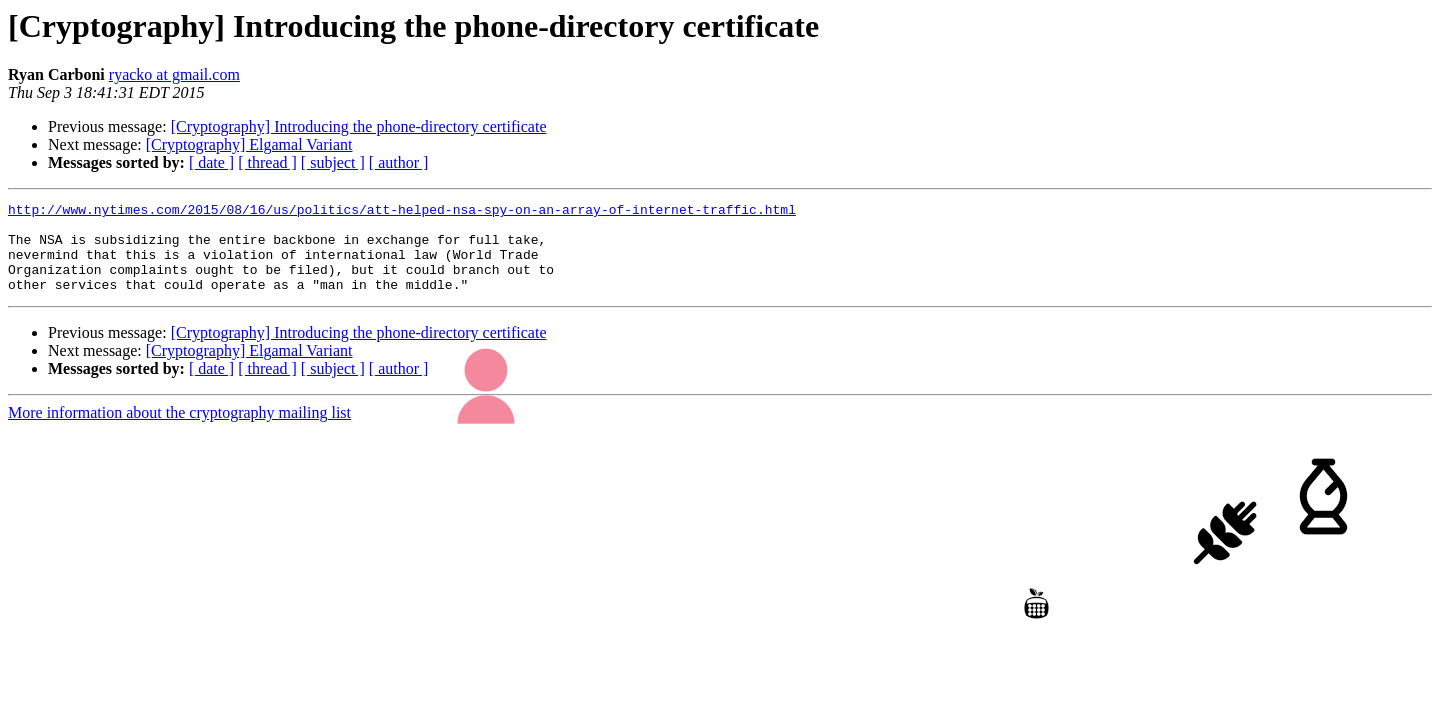 The width and height of the screenshot is (1440, 720). What do you see at coordinates (1036, 603) in the screenshot?
I see `nutritionix logo` at bounding box center [1036, 603].